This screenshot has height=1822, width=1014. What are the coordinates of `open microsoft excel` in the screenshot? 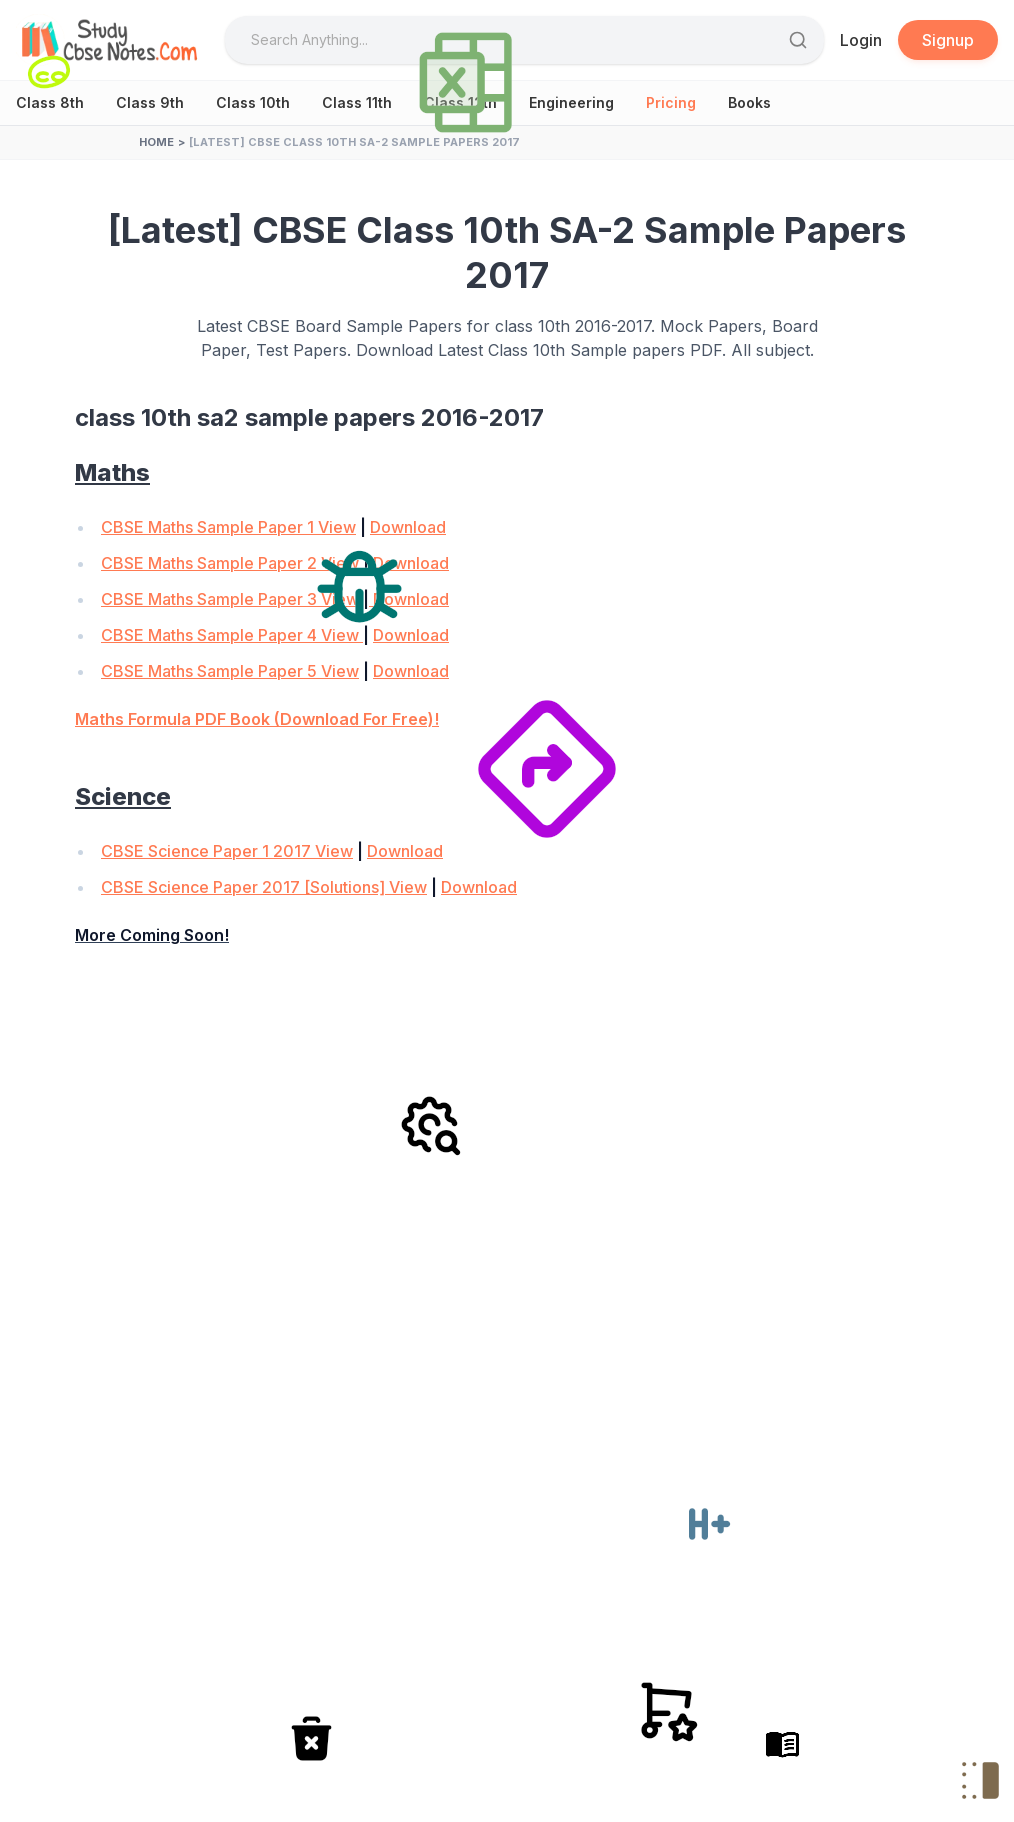 It's located at (469, 82).